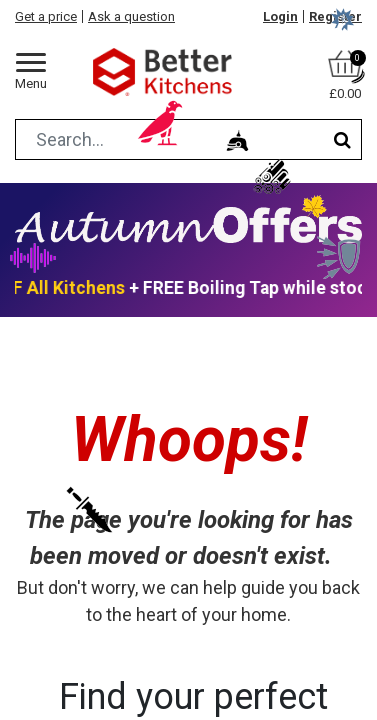 The width and height of the screenshot is (377, 720). I want to click on audio or sound is currently playing, so click(33, 258).